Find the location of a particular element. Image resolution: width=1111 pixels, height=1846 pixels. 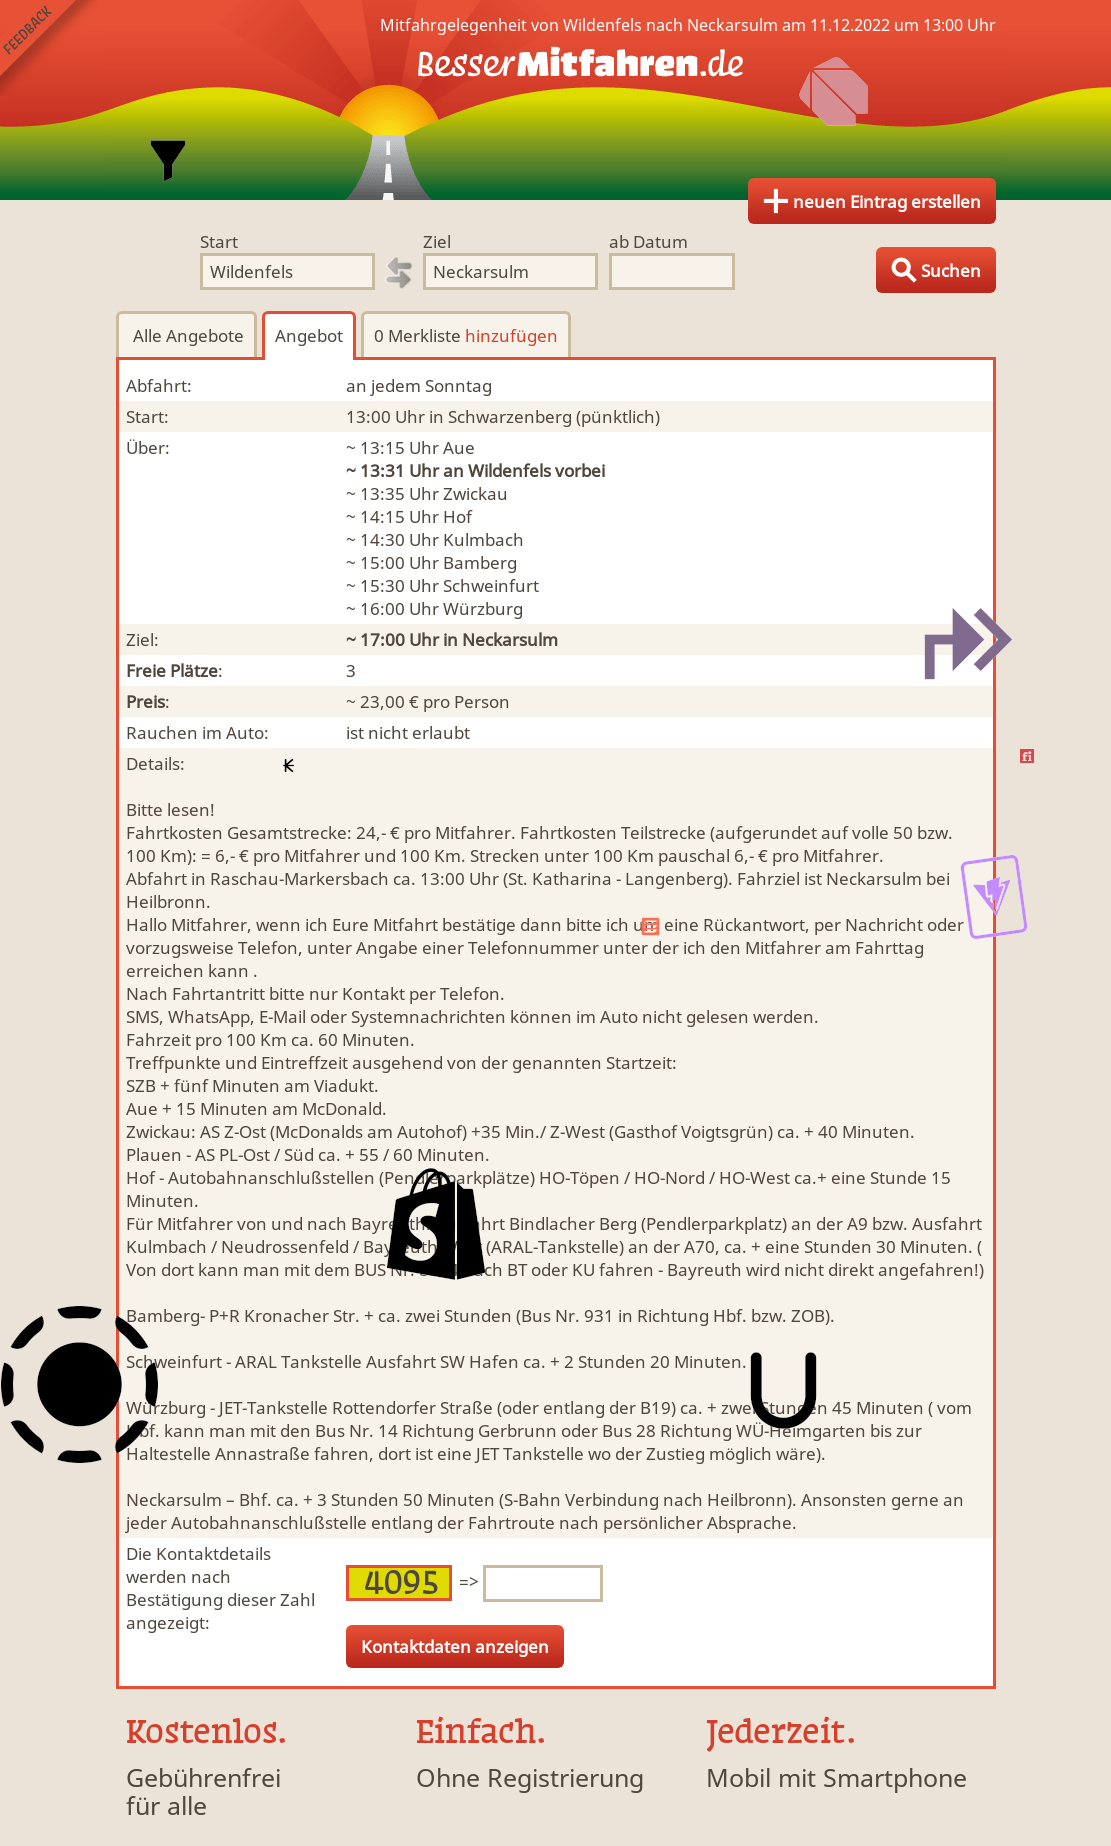

open shopify store management is located at coordinates (436, 1224).